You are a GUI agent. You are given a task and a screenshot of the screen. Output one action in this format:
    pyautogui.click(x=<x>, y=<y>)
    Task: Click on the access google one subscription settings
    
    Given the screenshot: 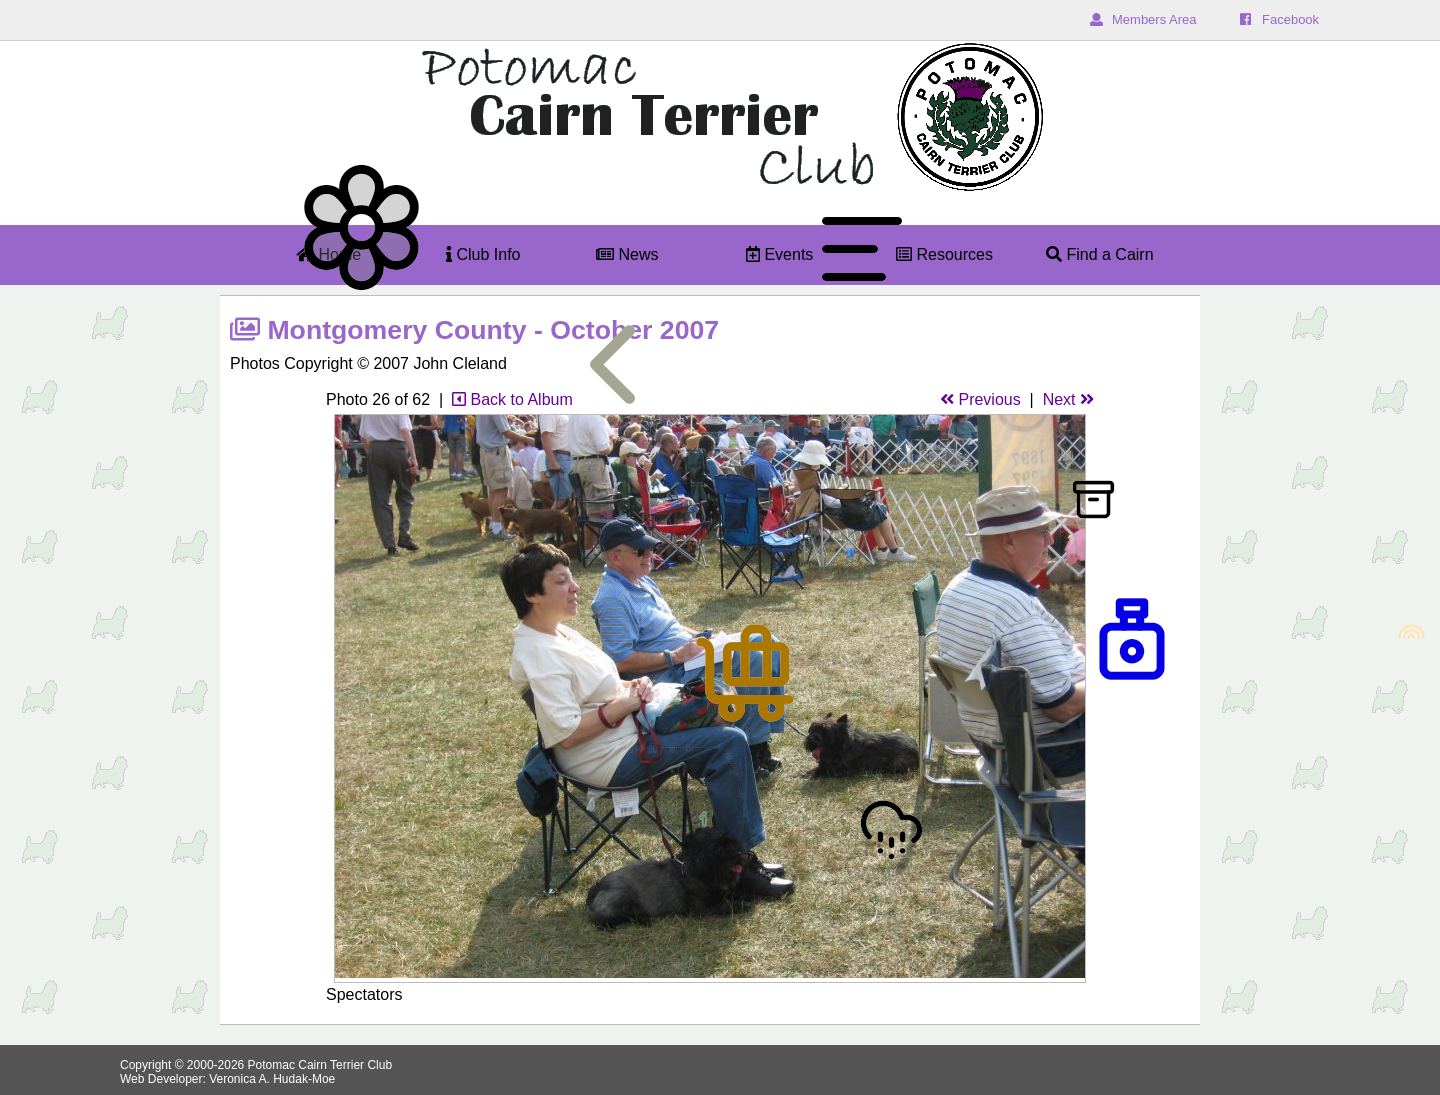 What is the action you would take?
    pyautogui.click(x=704, y=819)
    